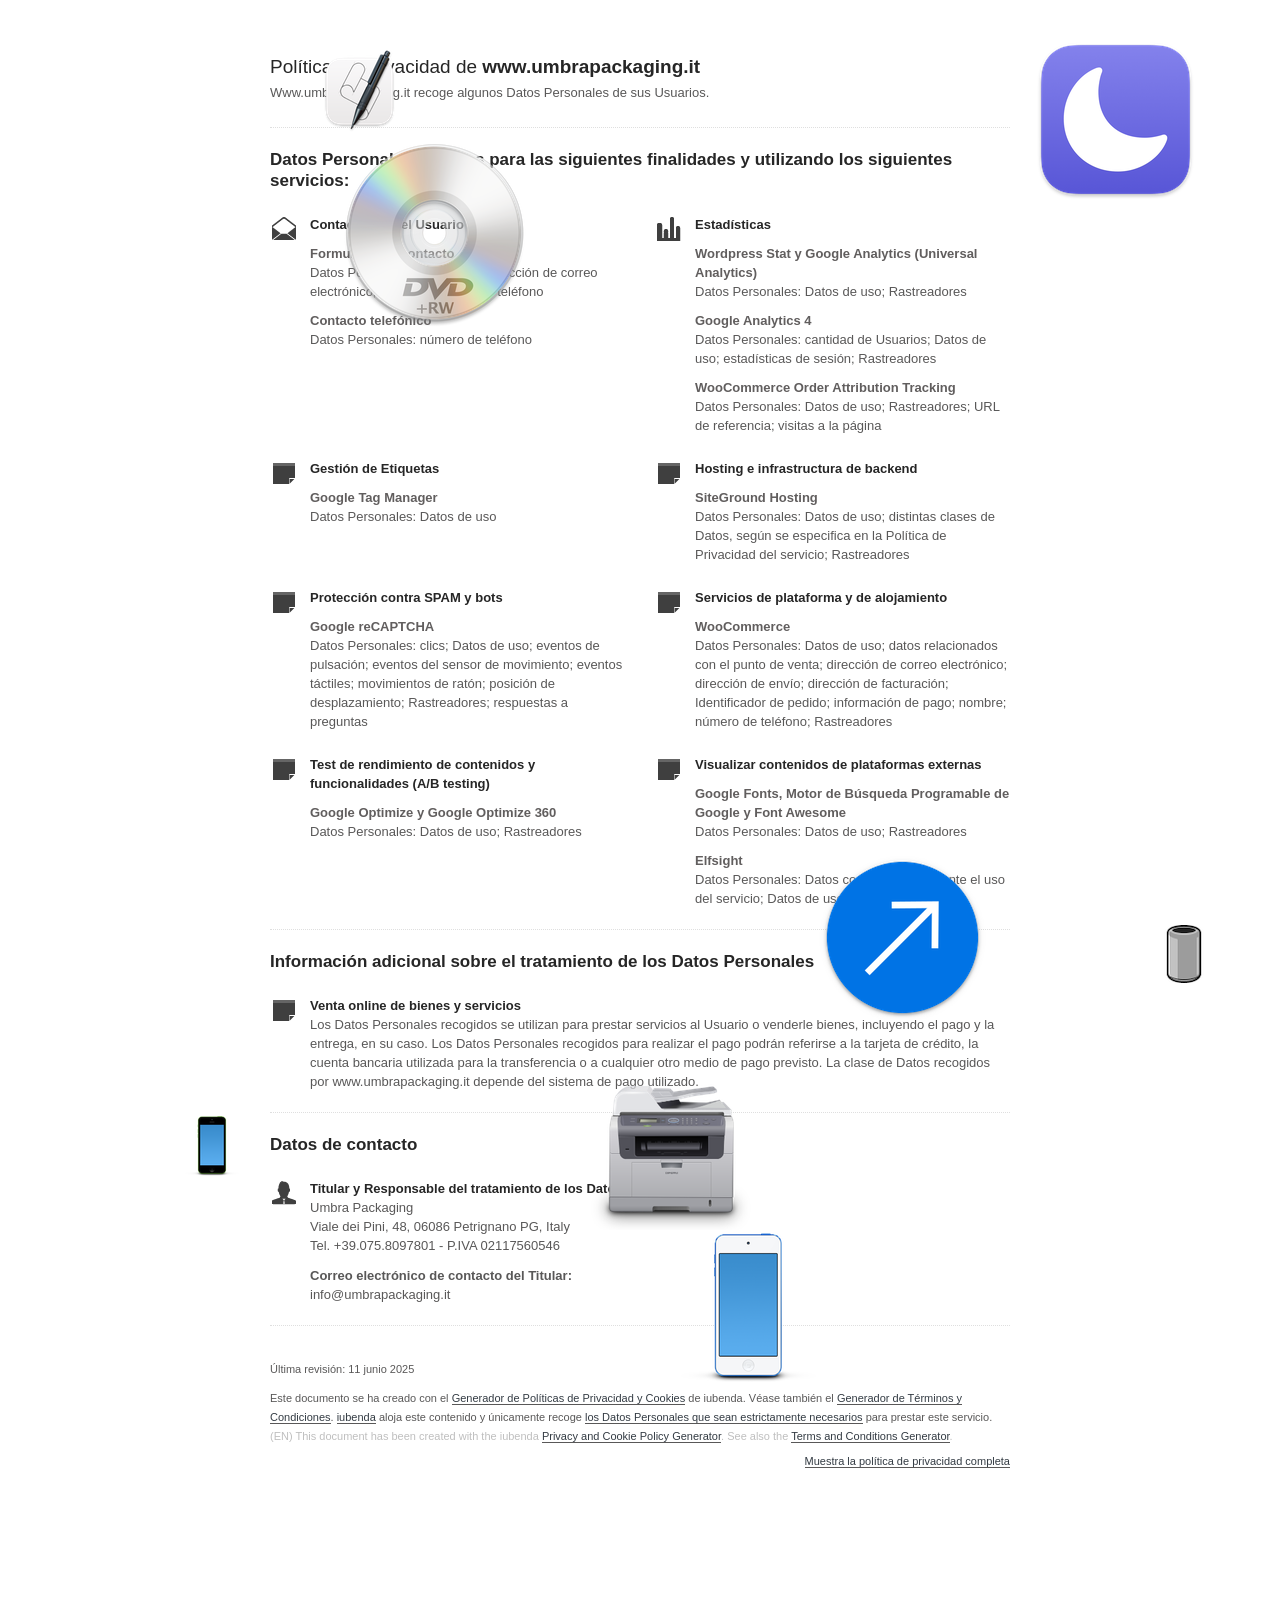 This screenshot has height=1600, width=1280. Describe the element at coordinates (571, 199) in the screenshot. I see `access your media library` at that location.